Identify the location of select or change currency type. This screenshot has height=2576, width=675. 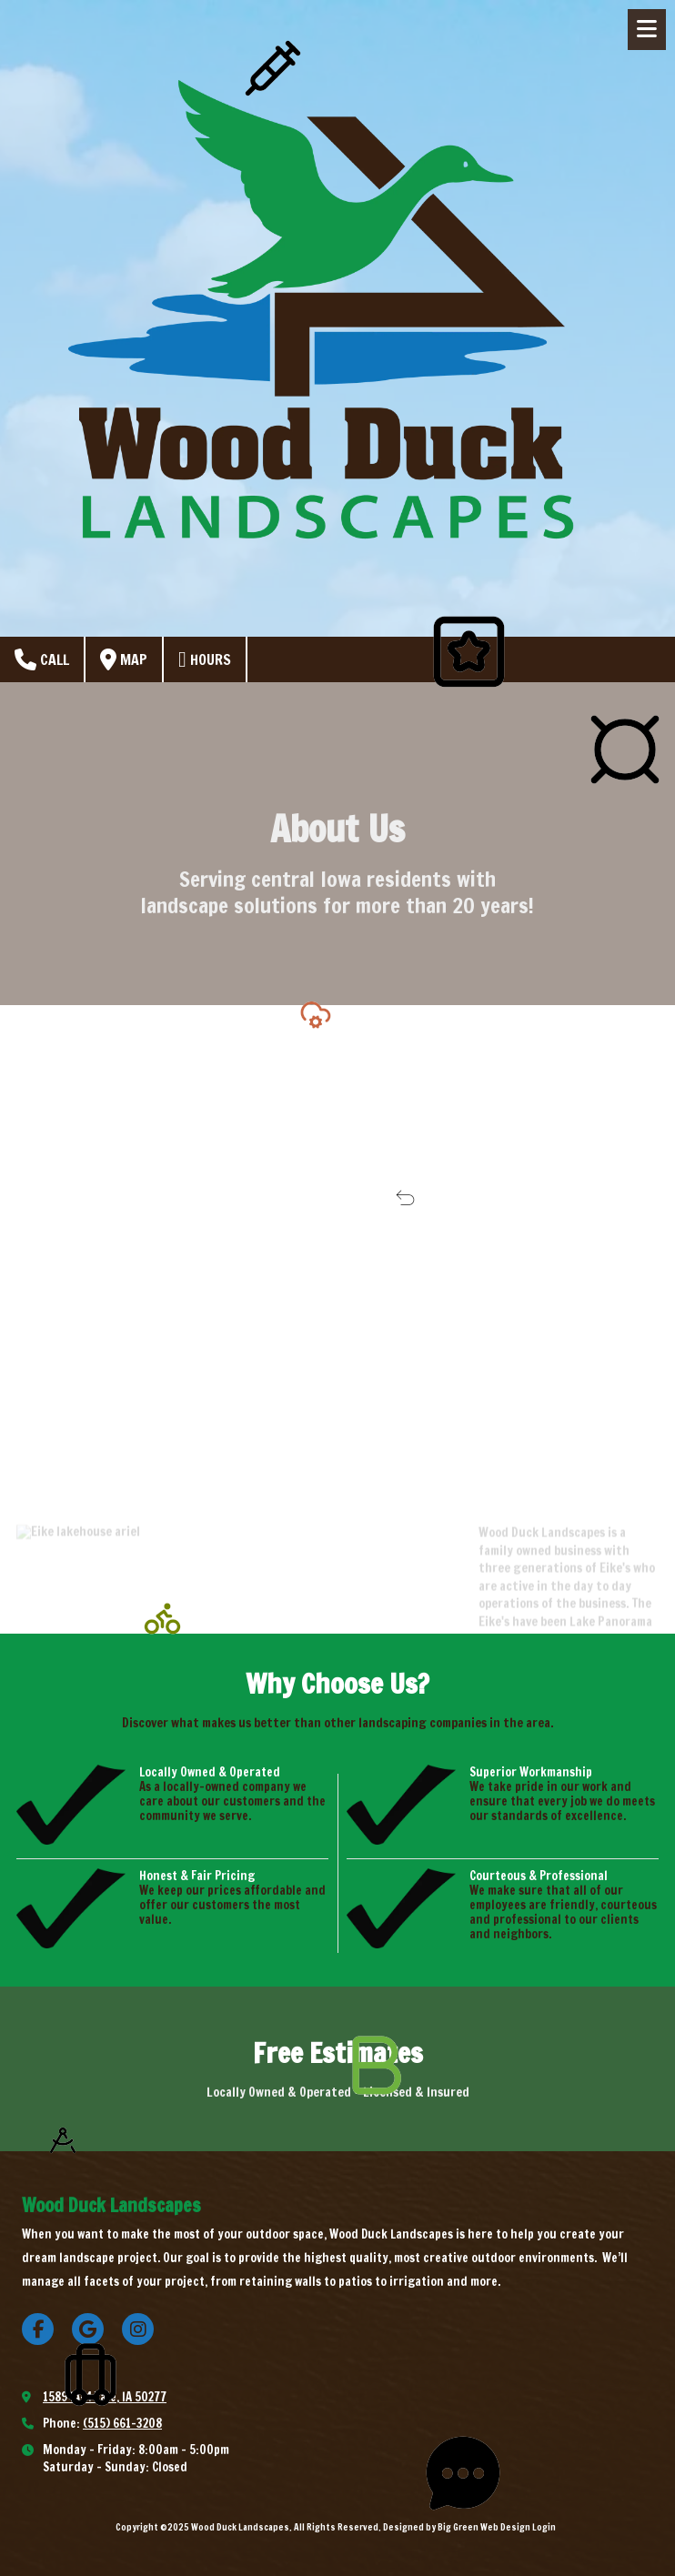
(625, 750).